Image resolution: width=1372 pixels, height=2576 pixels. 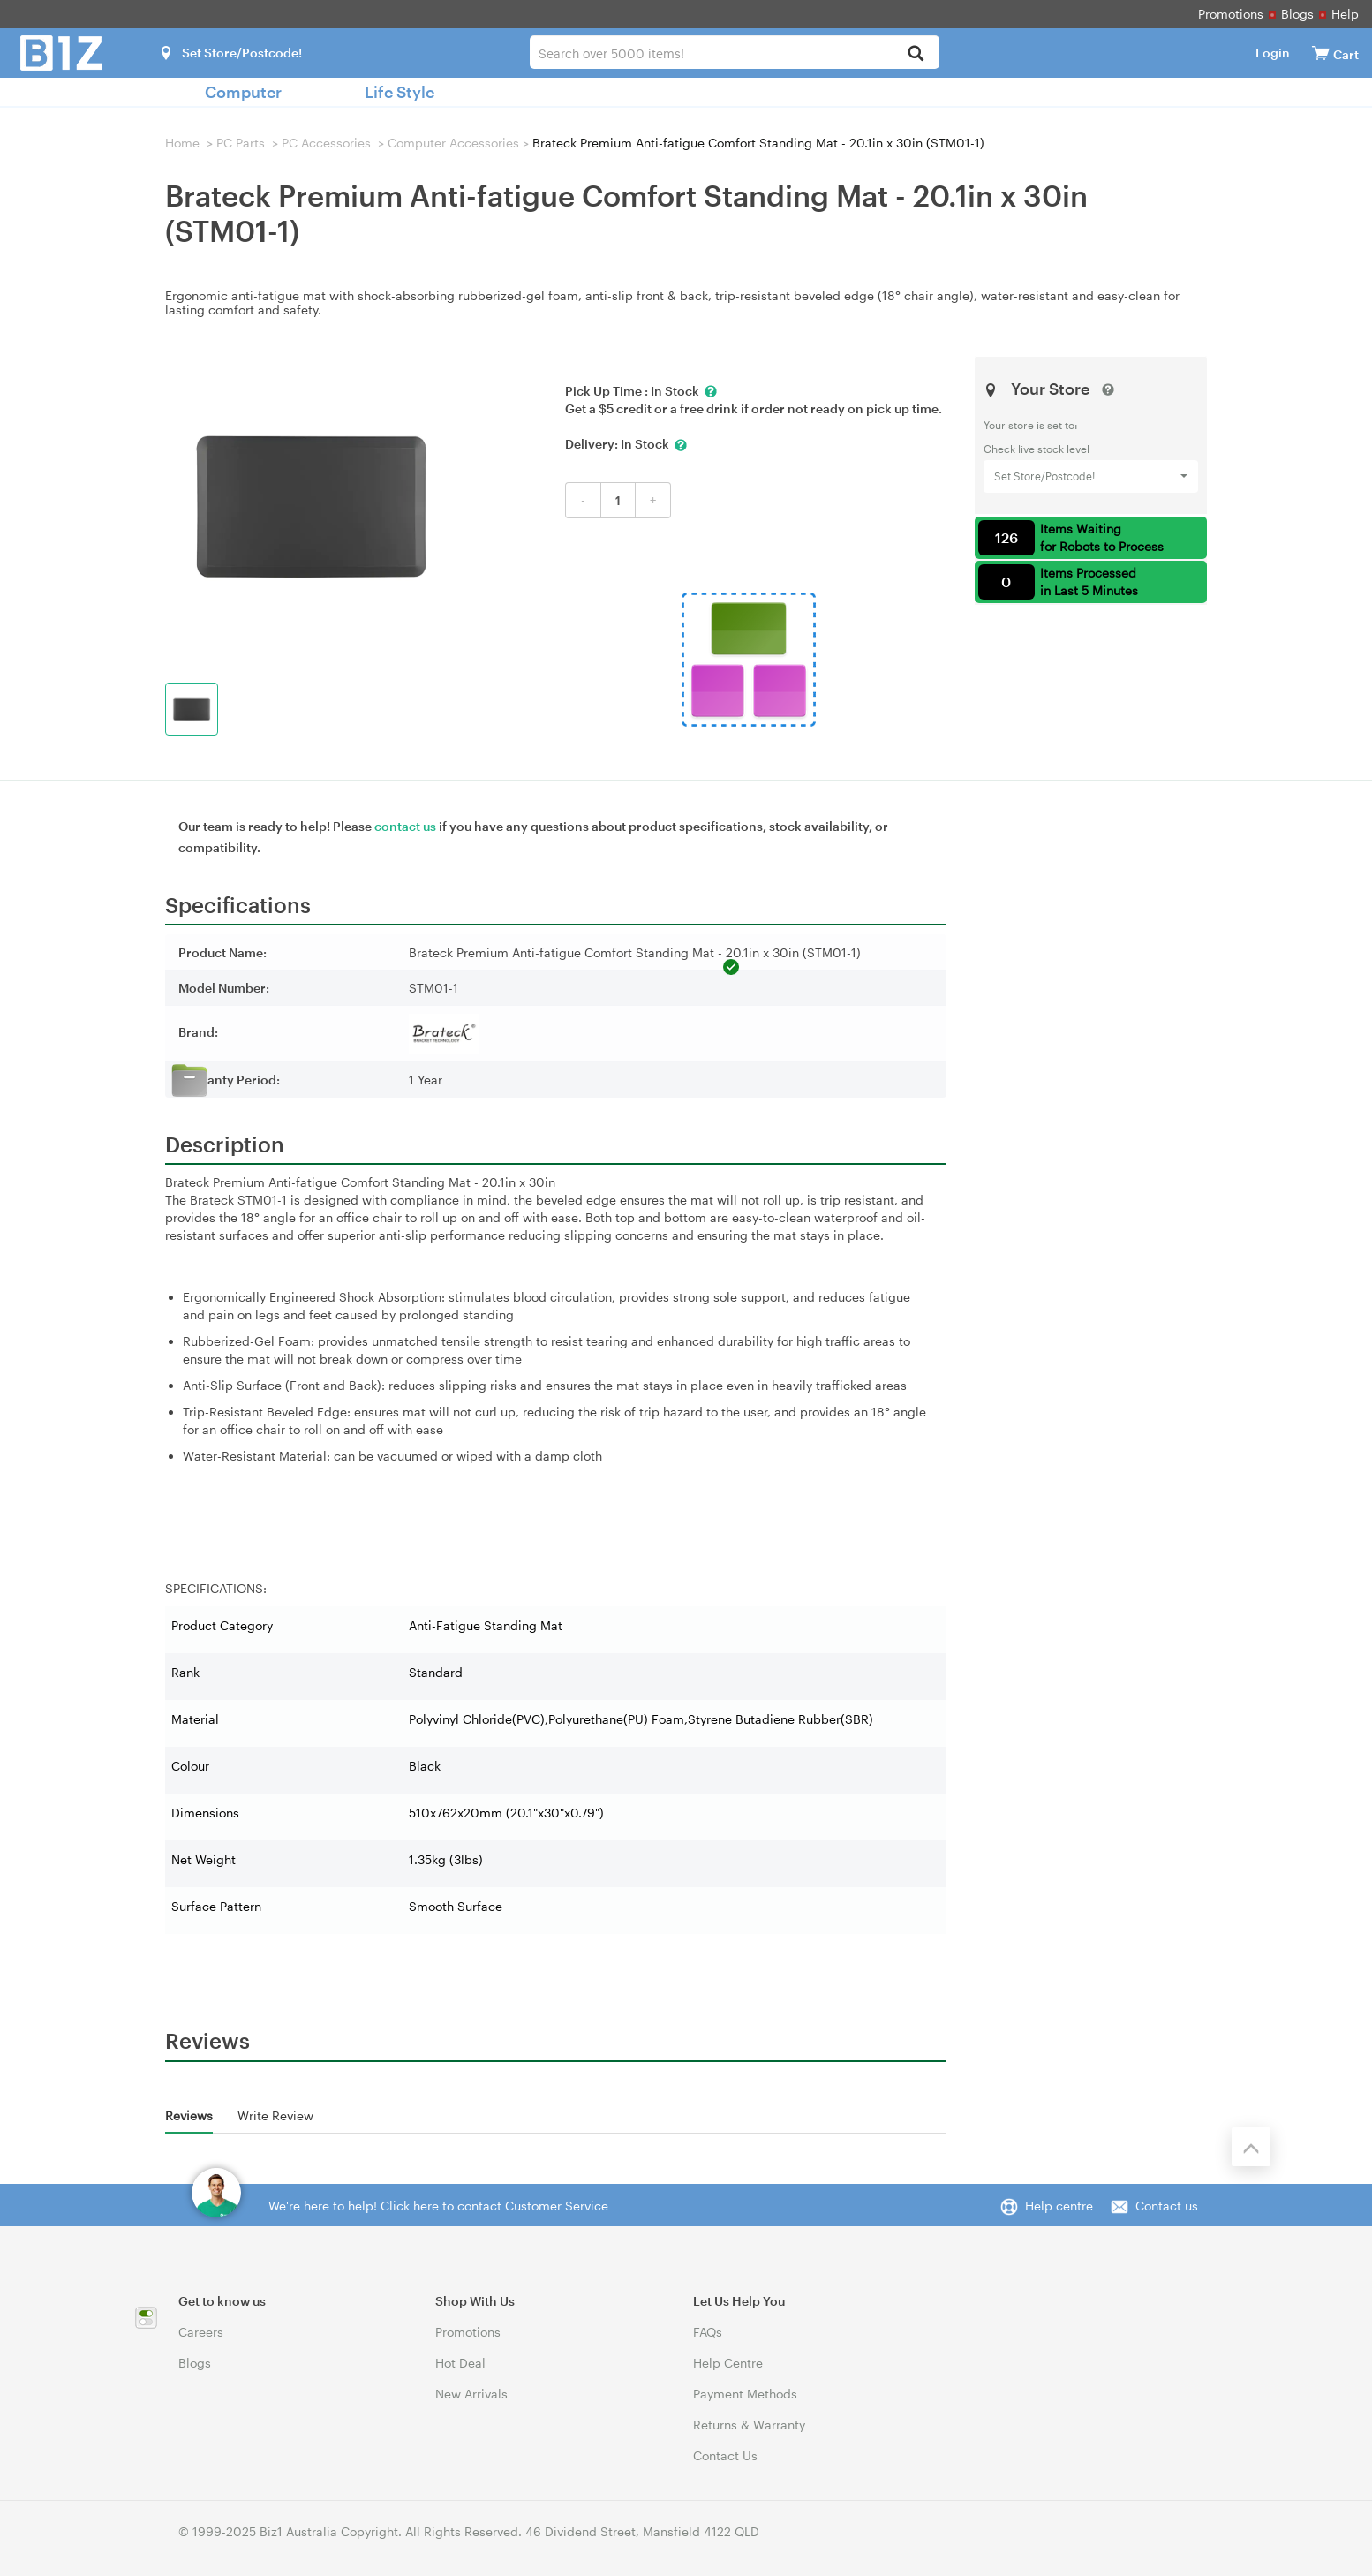 What do you see at coordinates (189, 1080) in the screenshot?
I see `open the file manager application` at bounding box center [189, 1080].